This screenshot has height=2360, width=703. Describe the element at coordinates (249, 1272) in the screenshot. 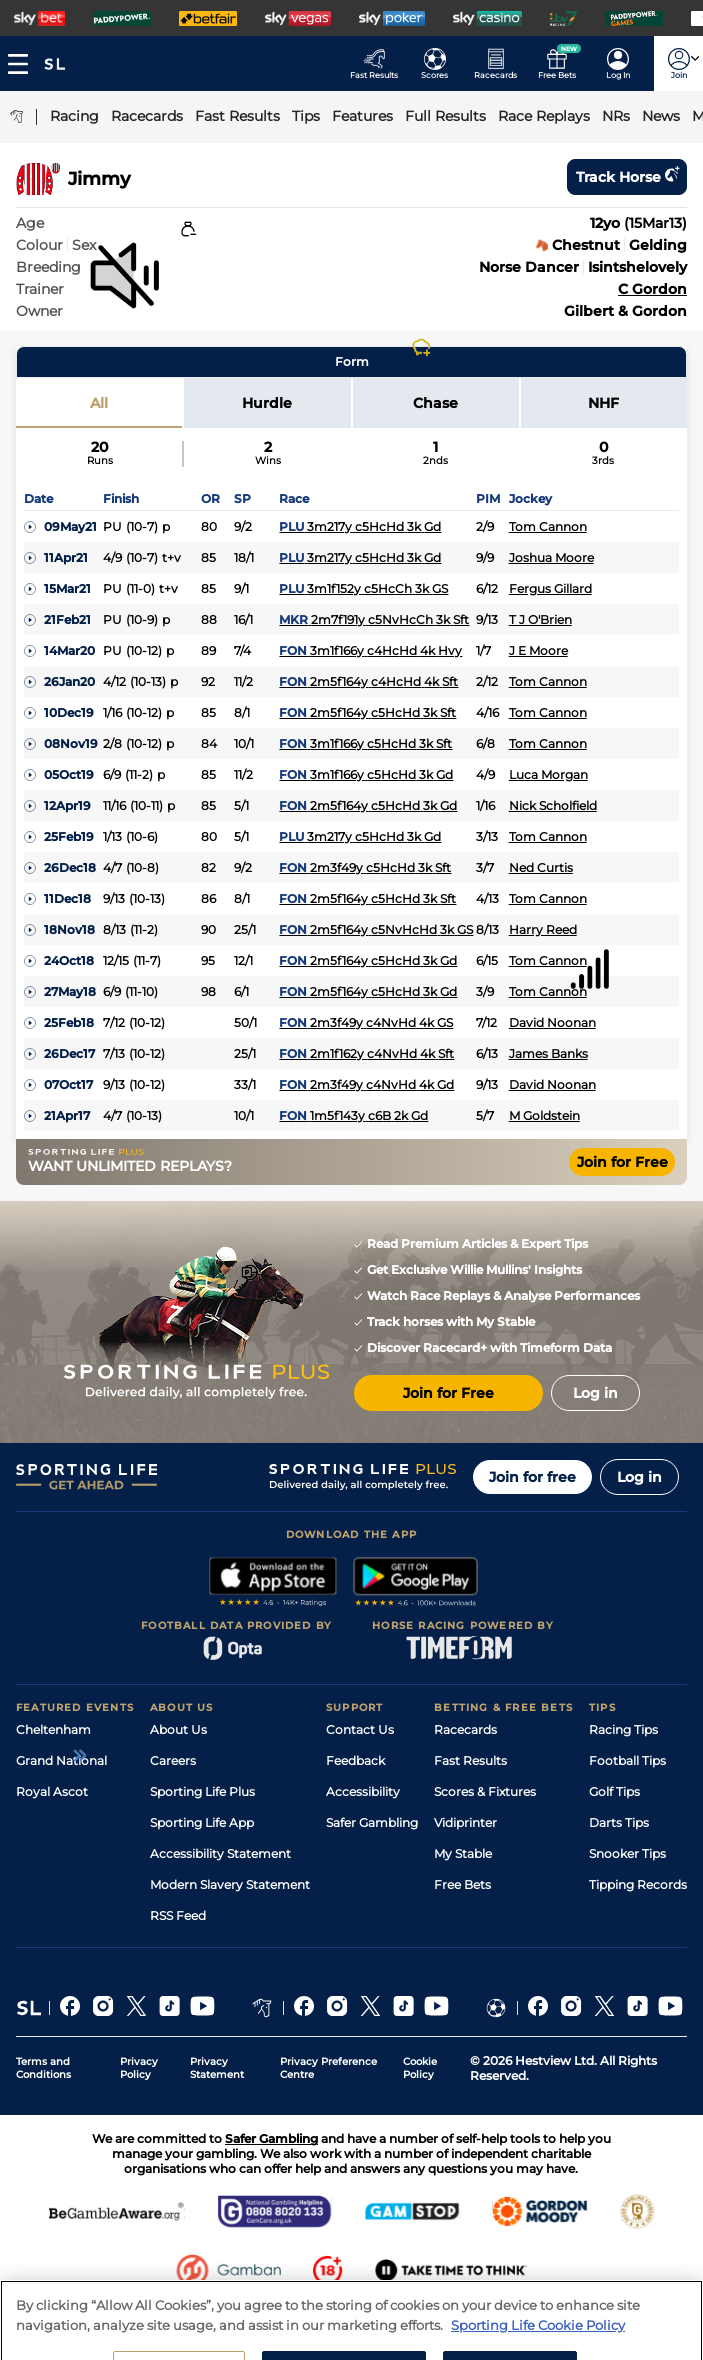

I see `open Microsoft PowerPoint` at that location.